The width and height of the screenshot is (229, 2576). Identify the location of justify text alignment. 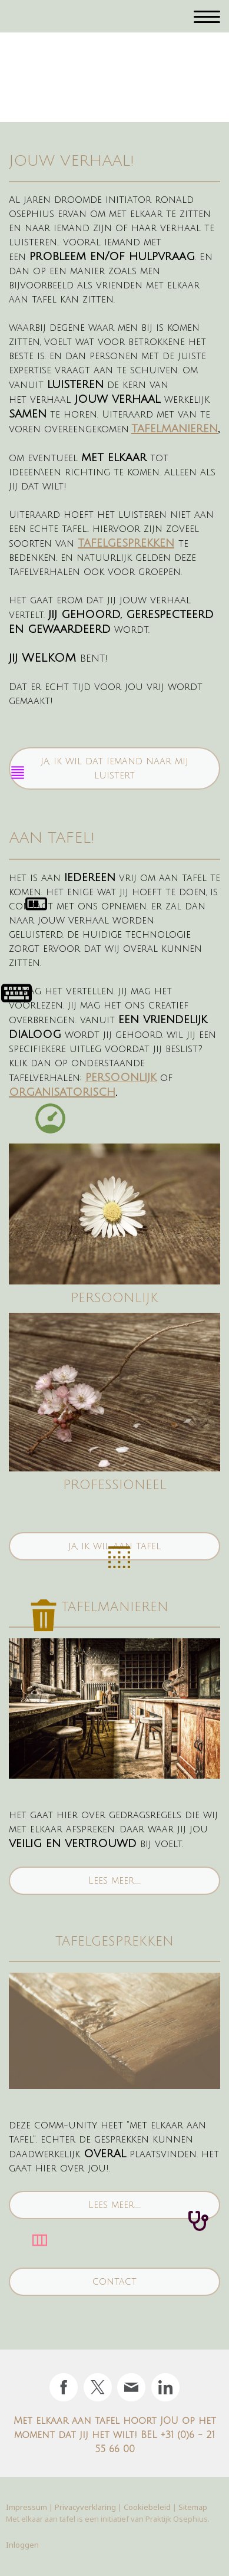
(18, 773).